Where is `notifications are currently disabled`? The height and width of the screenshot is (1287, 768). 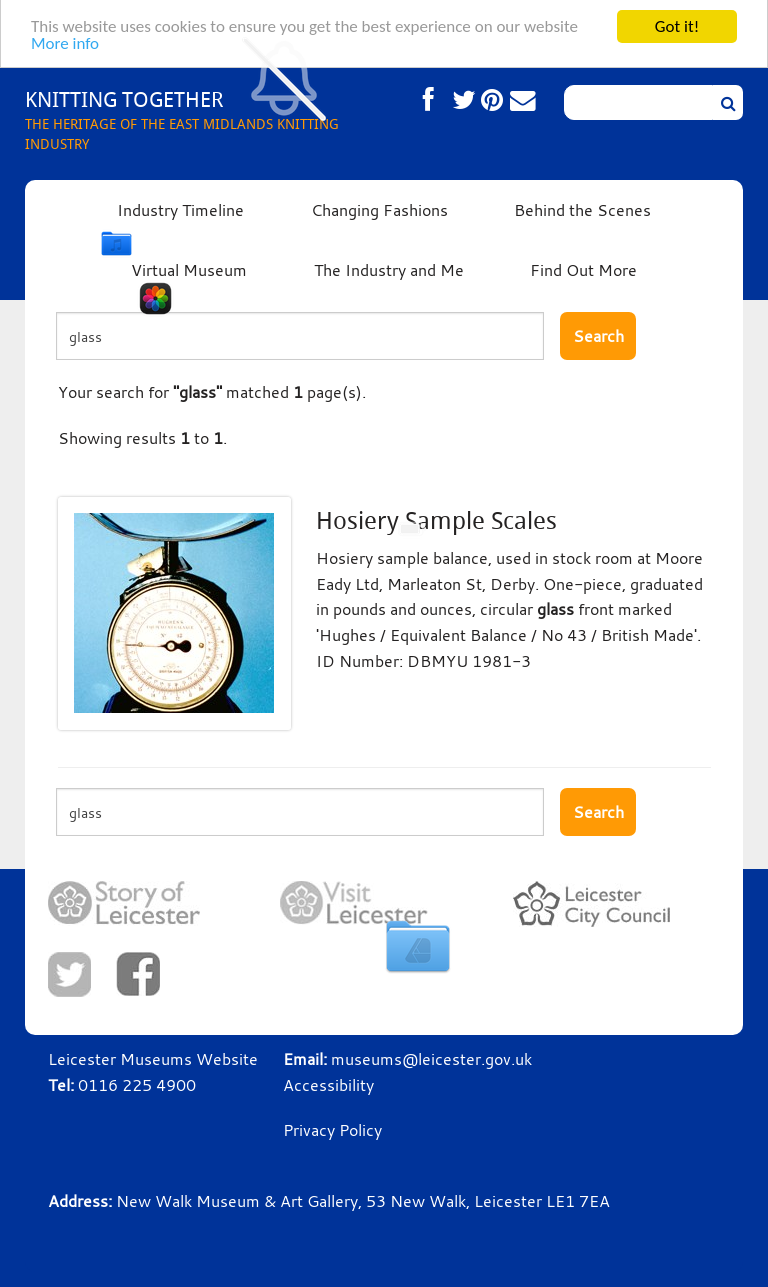 notifications are currently disabled is located at coordinates (284, 79).